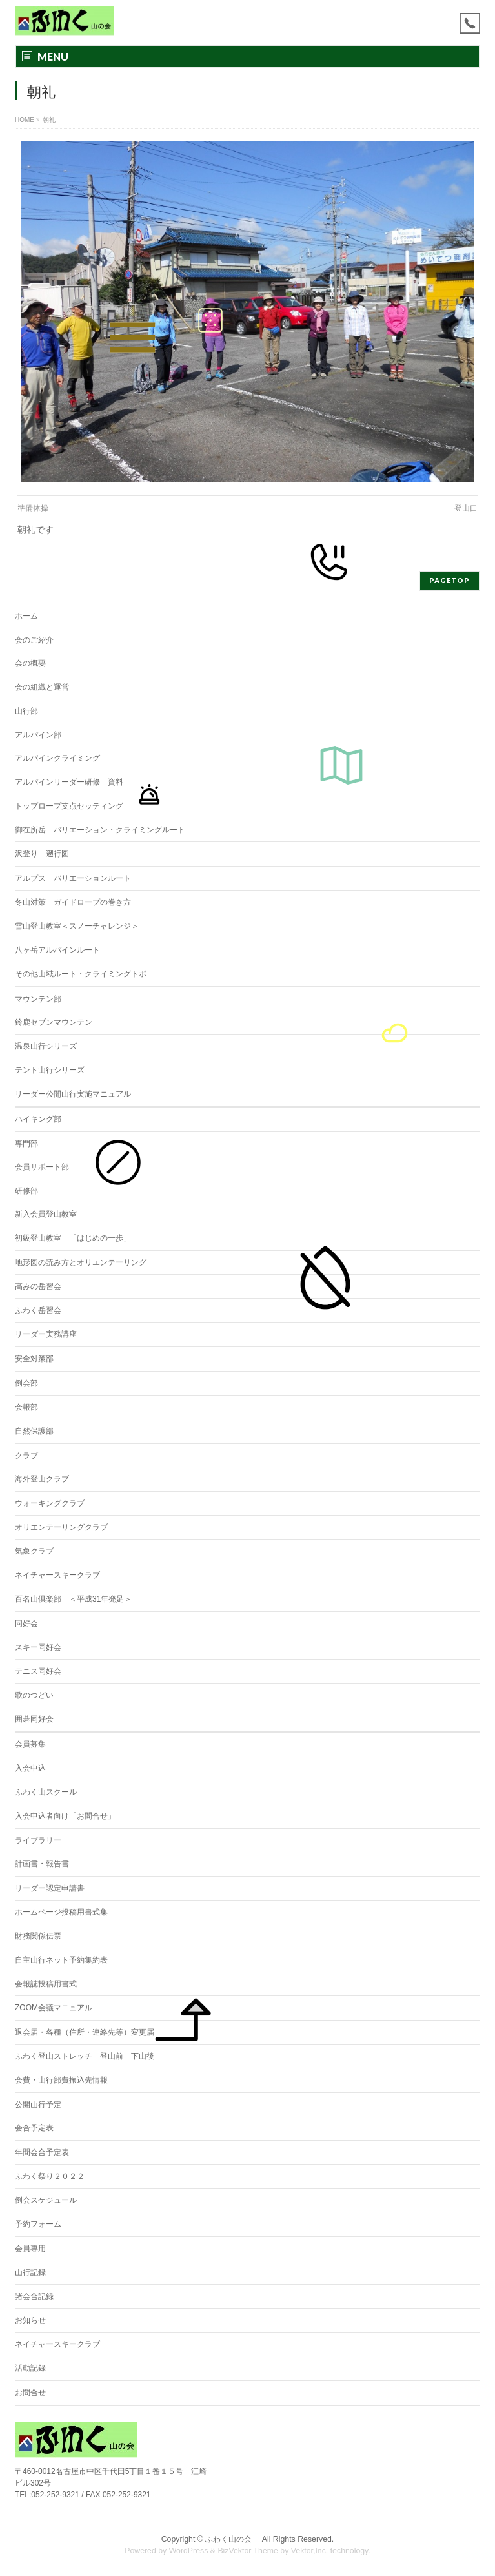 Image resolution: width=495 pixels, height=2576 pixels. I want to click on skip this item or step, so click(118, 1162).